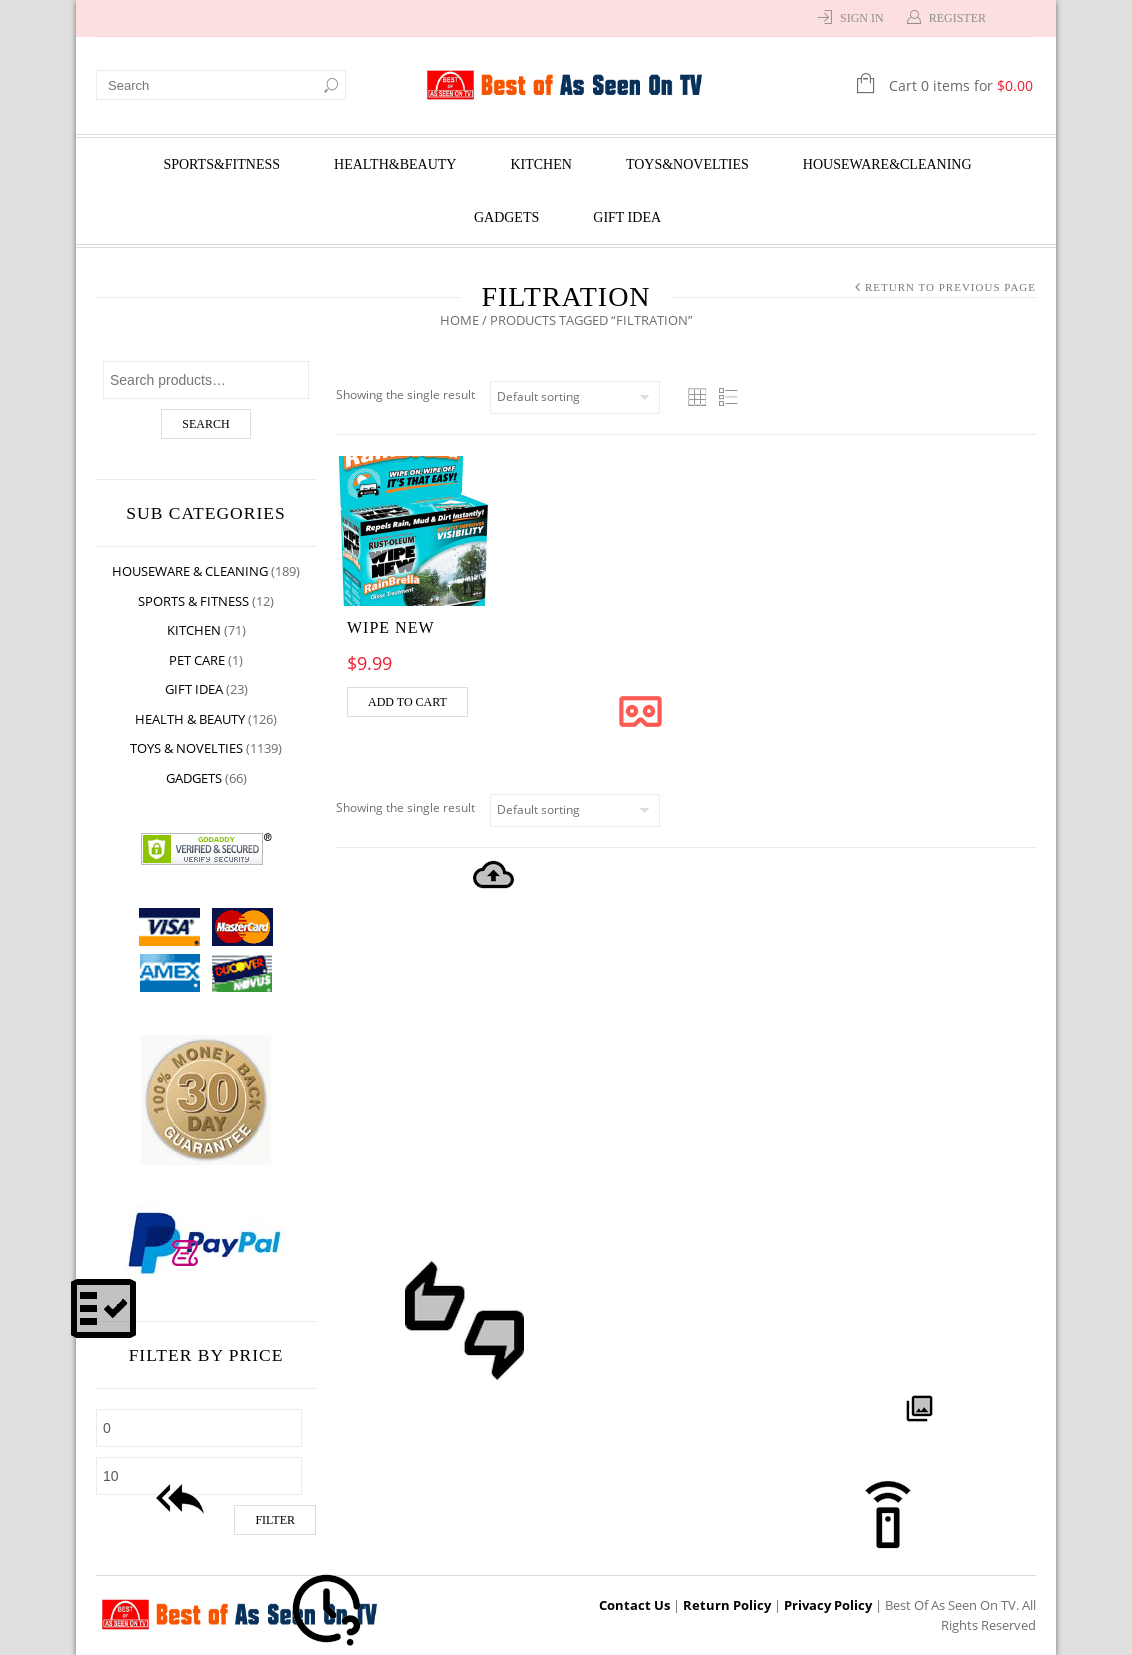  What do you see at coordinates (493, 874) in the screenshot?
I see `upload file to cloud storage` at bounding box center [493, 874].